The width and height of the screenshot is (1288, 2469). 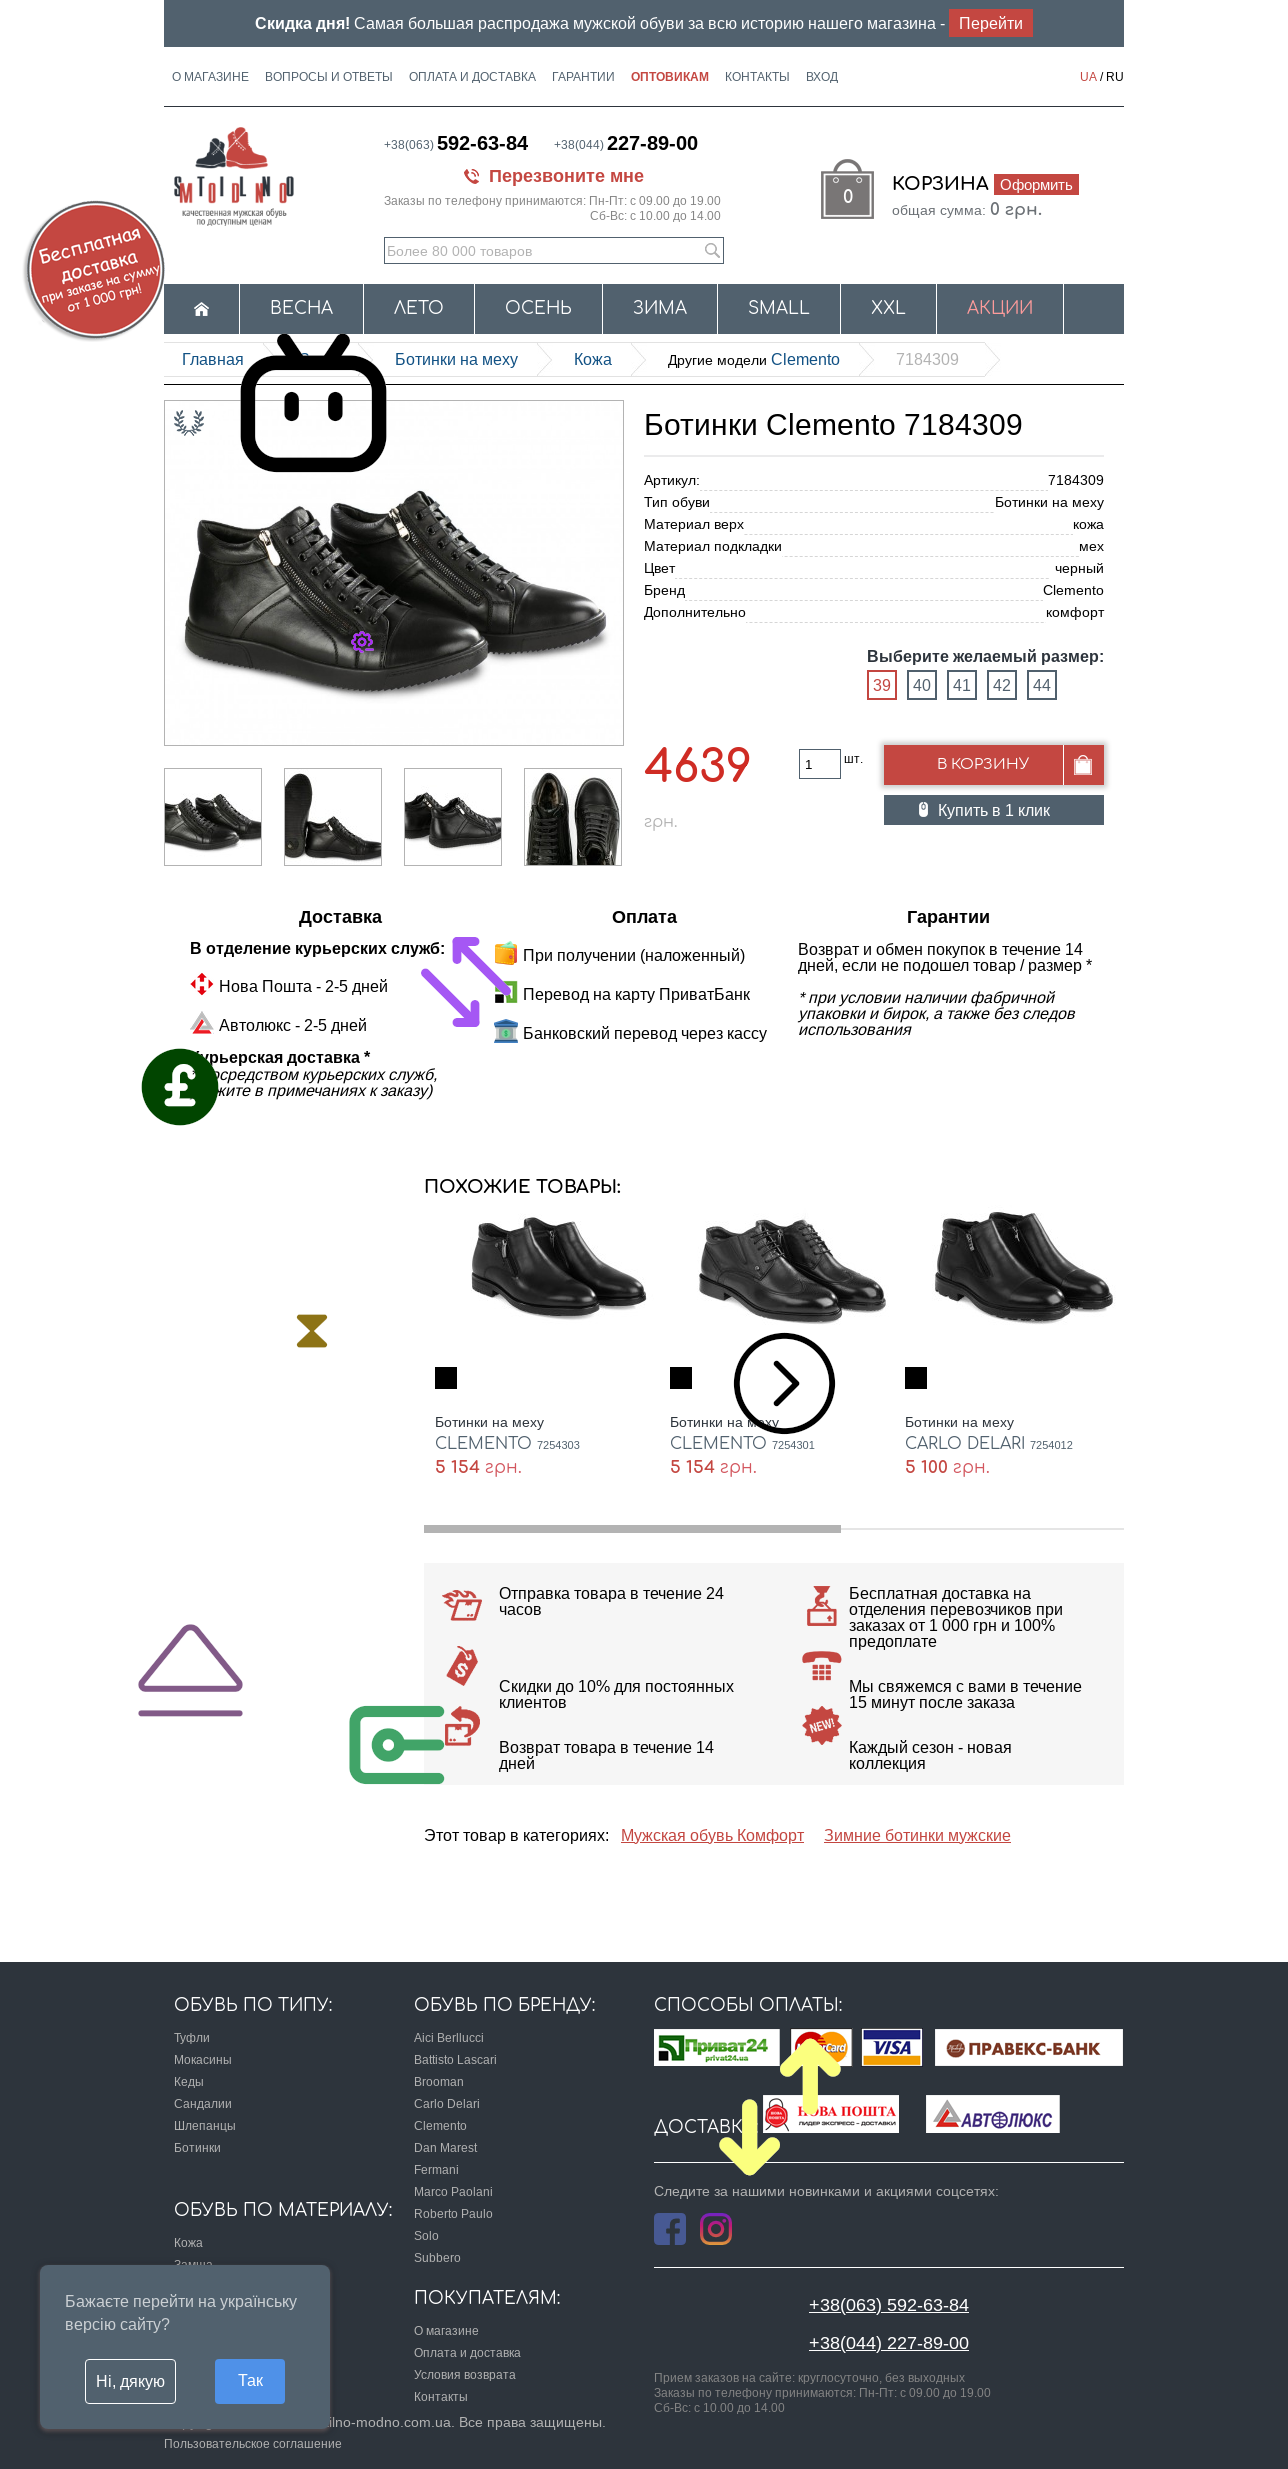 What do you see at coordinates (780, 2107) in the screenshot?
I see `indicates mobile data connection status` at bounding box center [780, 2107].